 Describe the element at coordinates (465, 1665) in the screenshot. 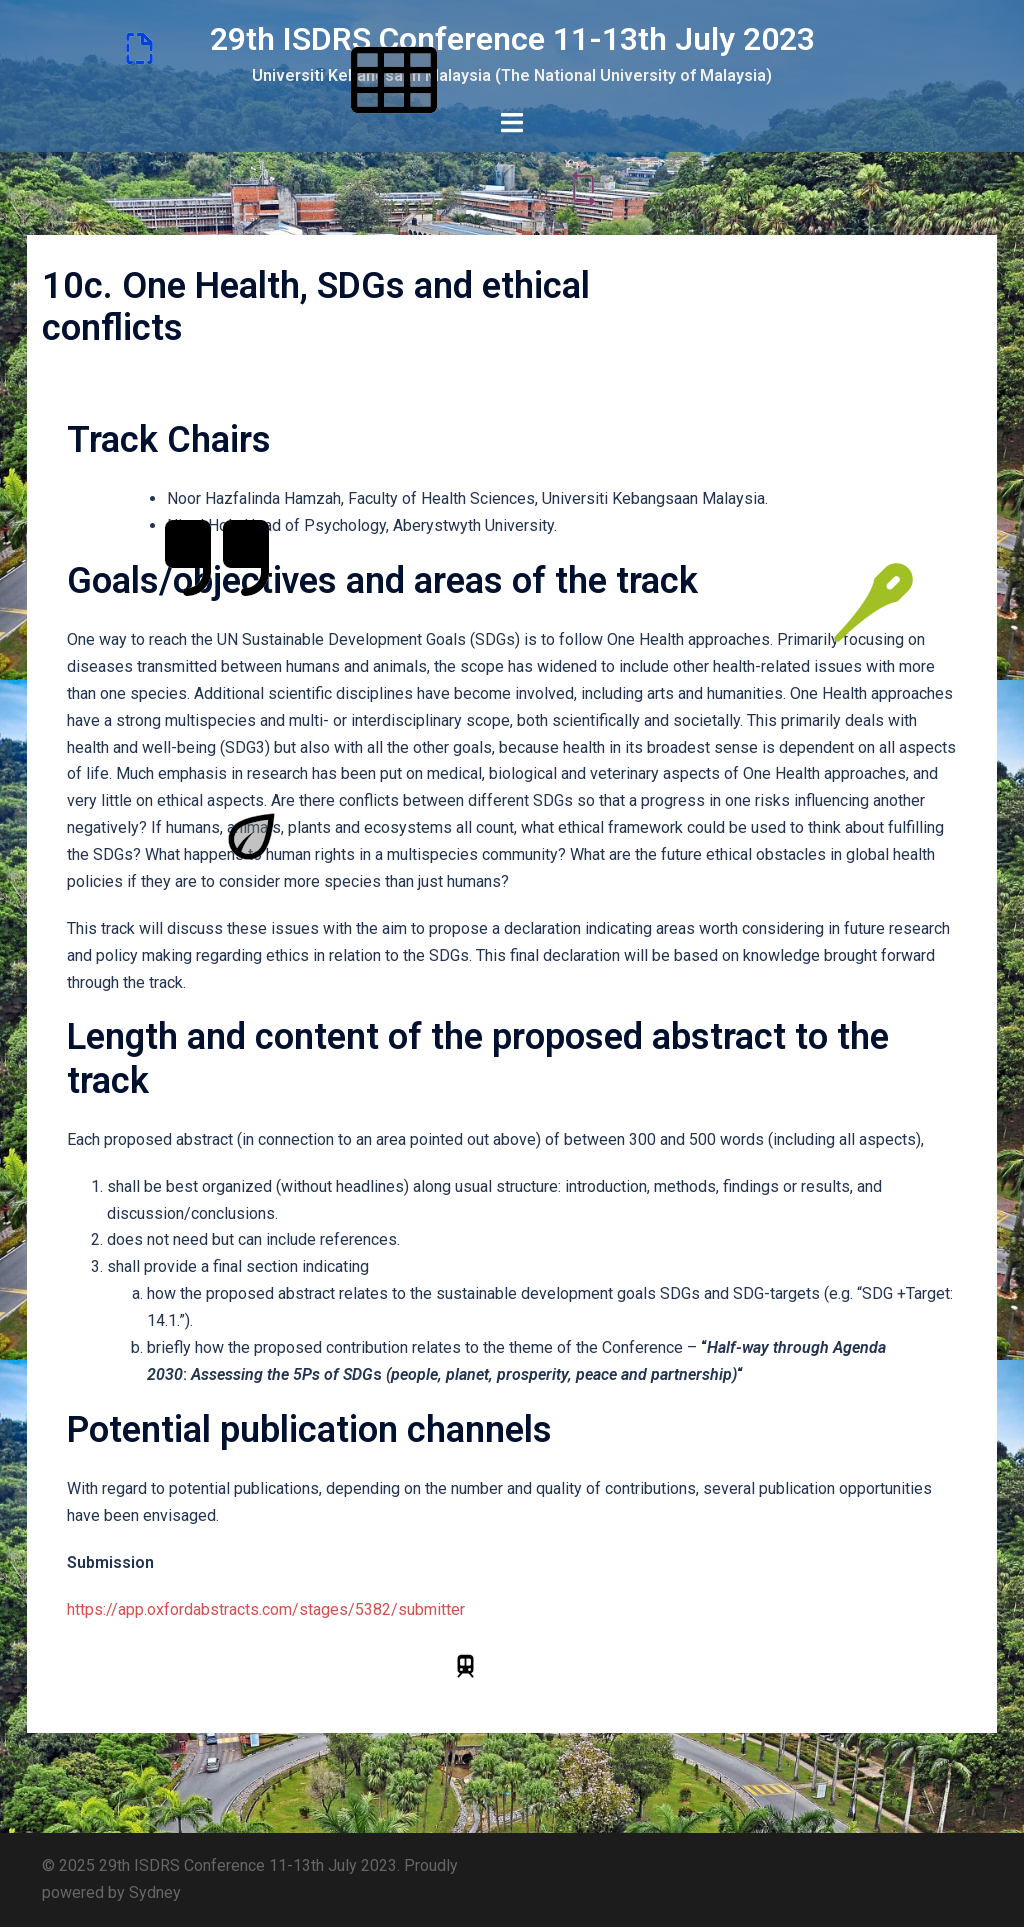

I see `view subway or metro transit options` at that location.